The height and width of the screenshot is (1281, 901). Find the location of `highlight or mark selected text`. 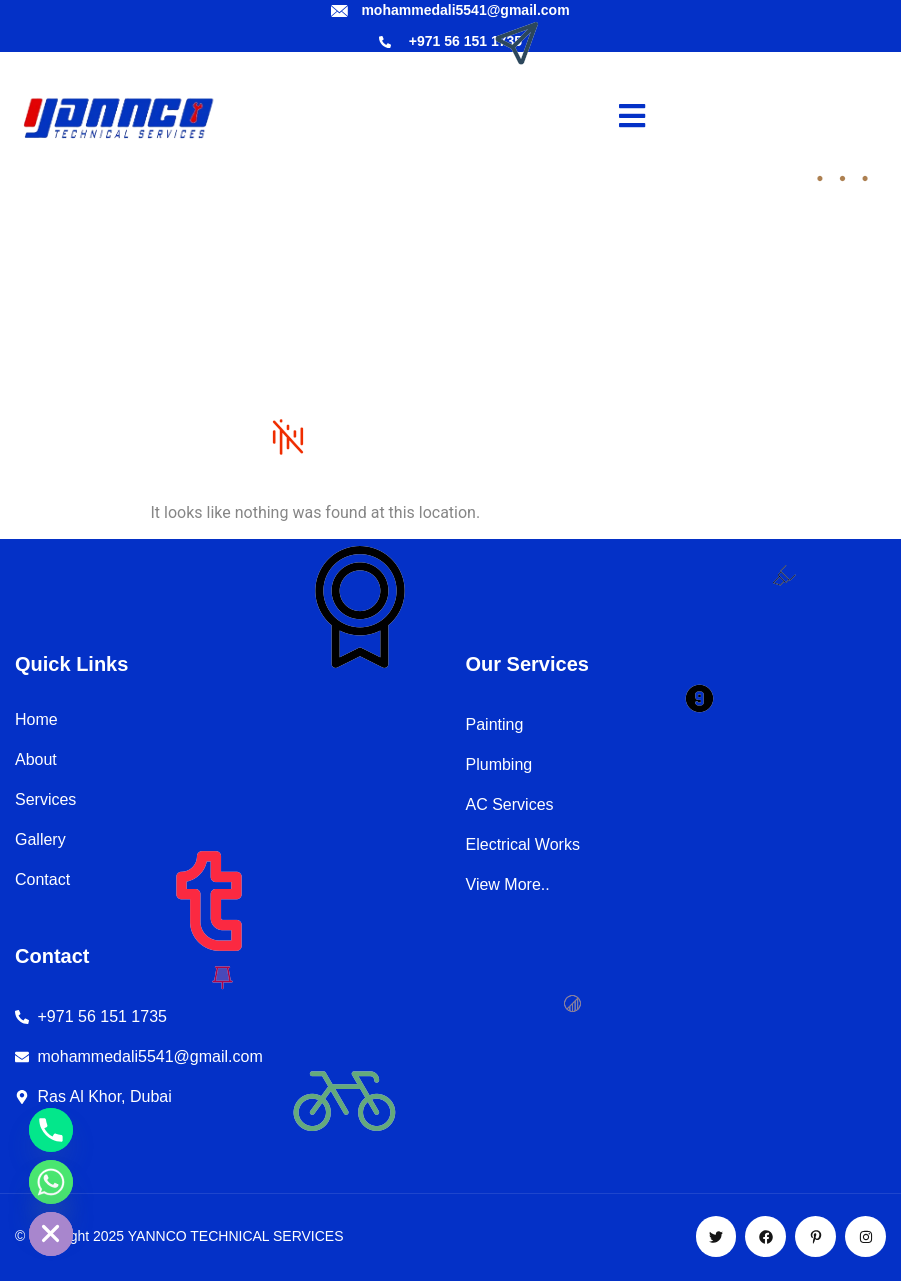

highlight or mark selected text is located at coordinates (783, 576).